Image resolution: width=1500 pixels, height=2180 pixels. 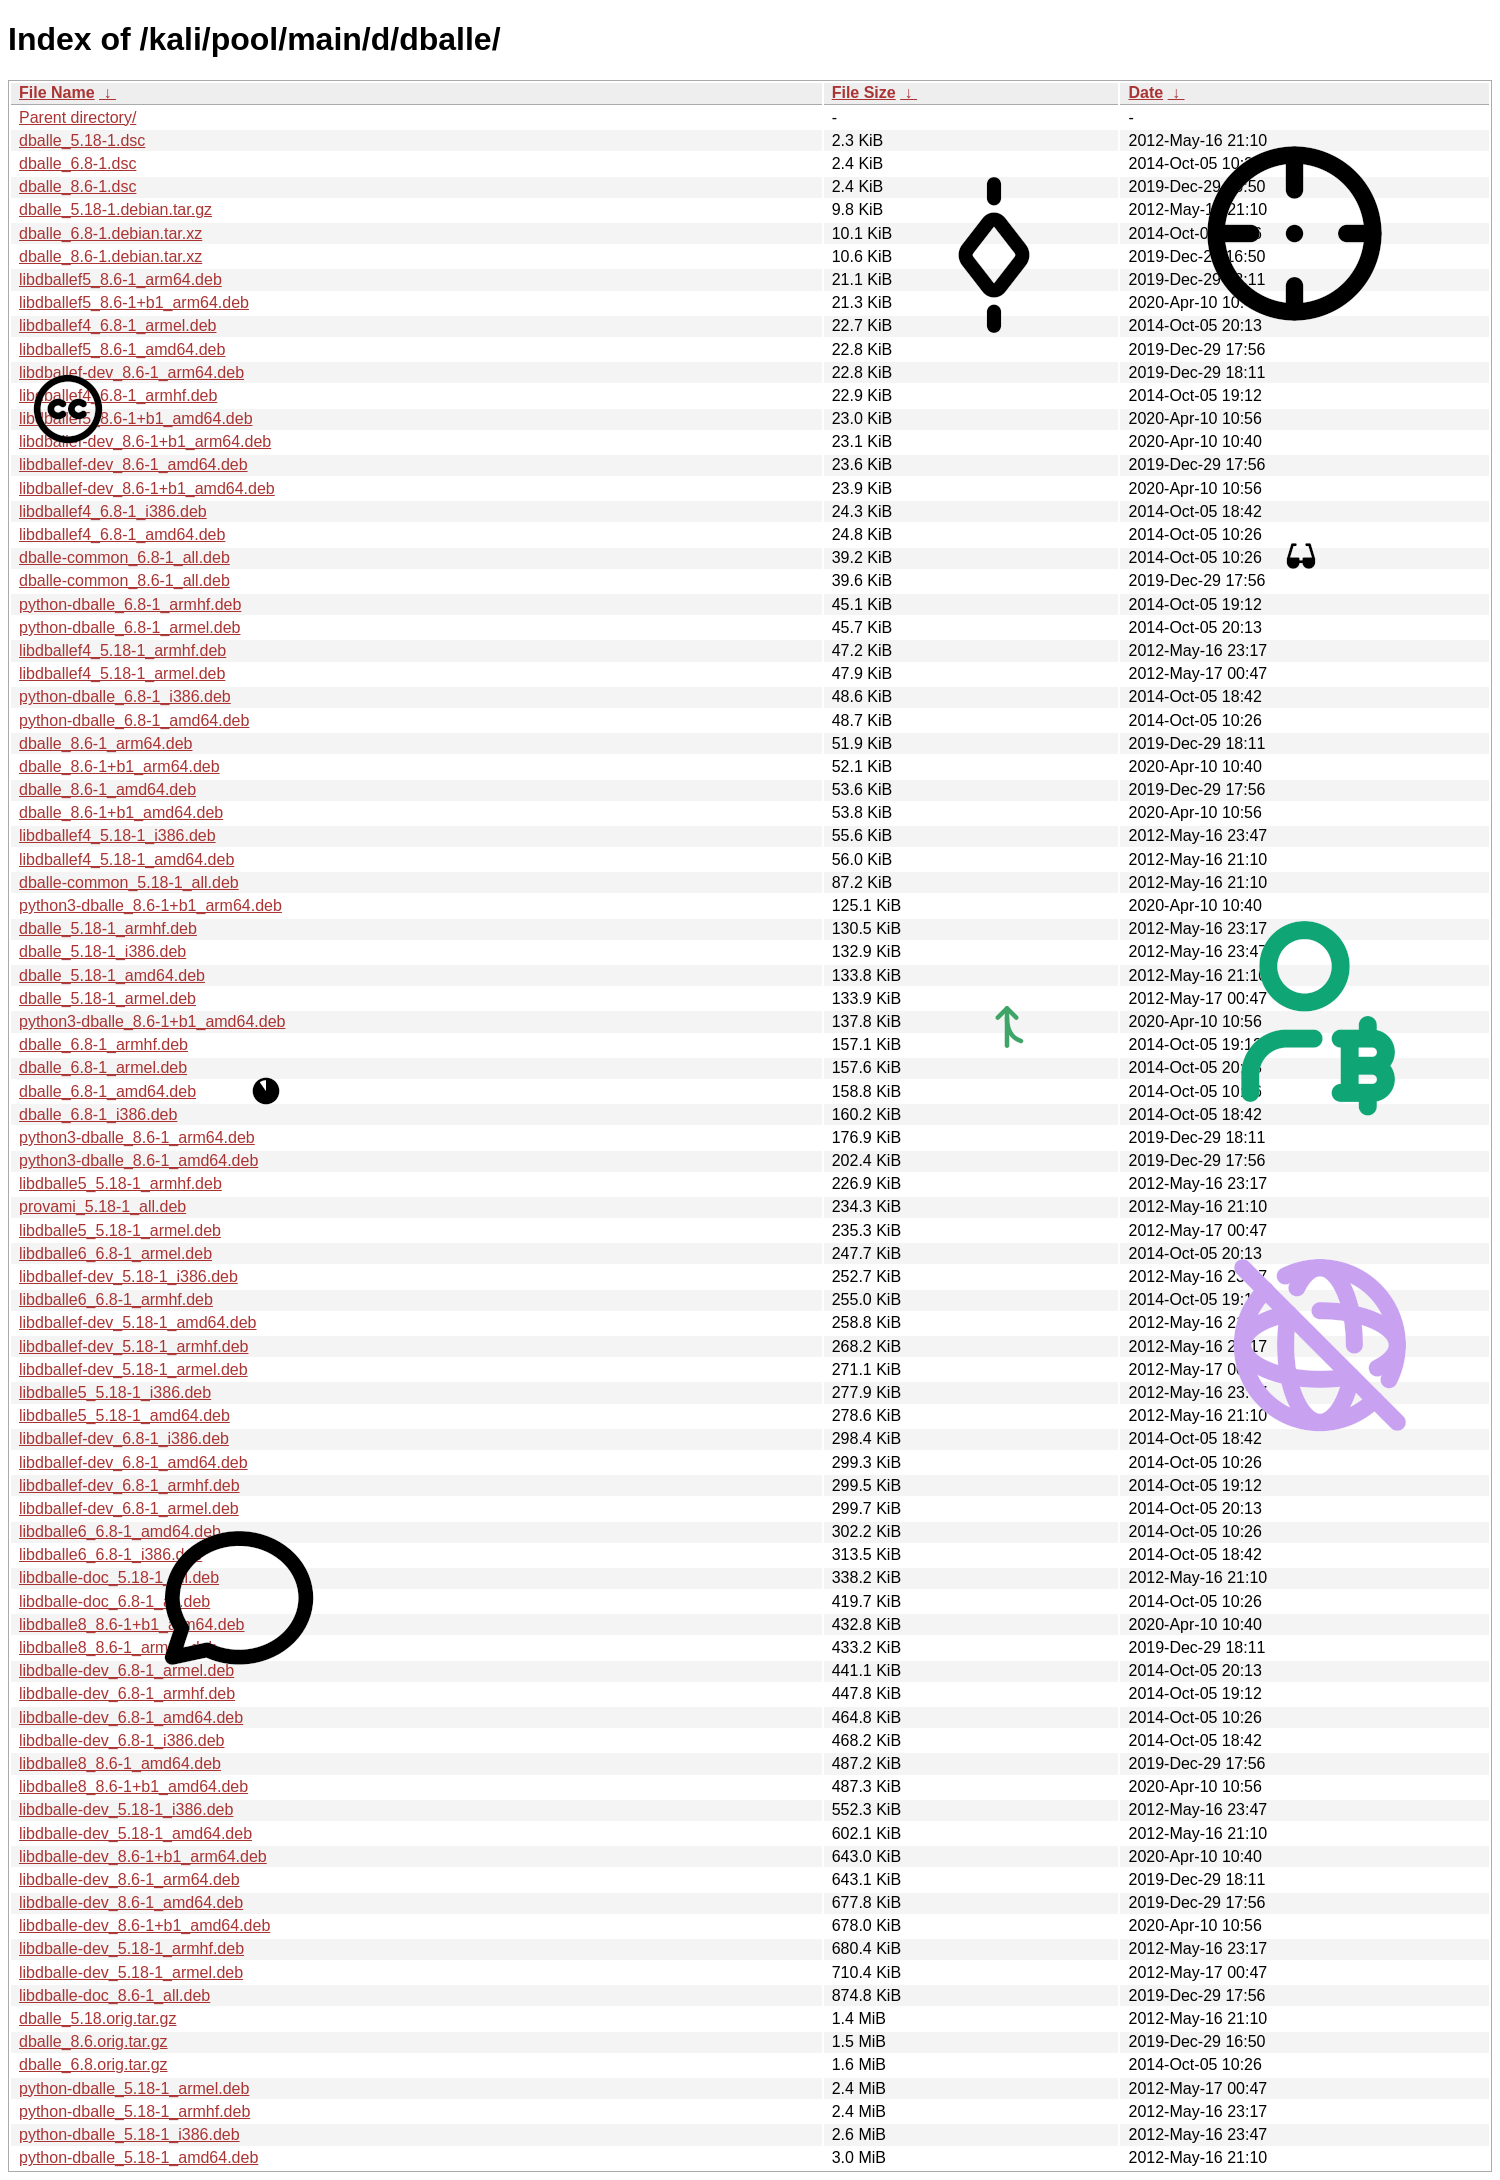 I want to click on toggle sun protection or outdoor mode, so click(x=1301, y=556).